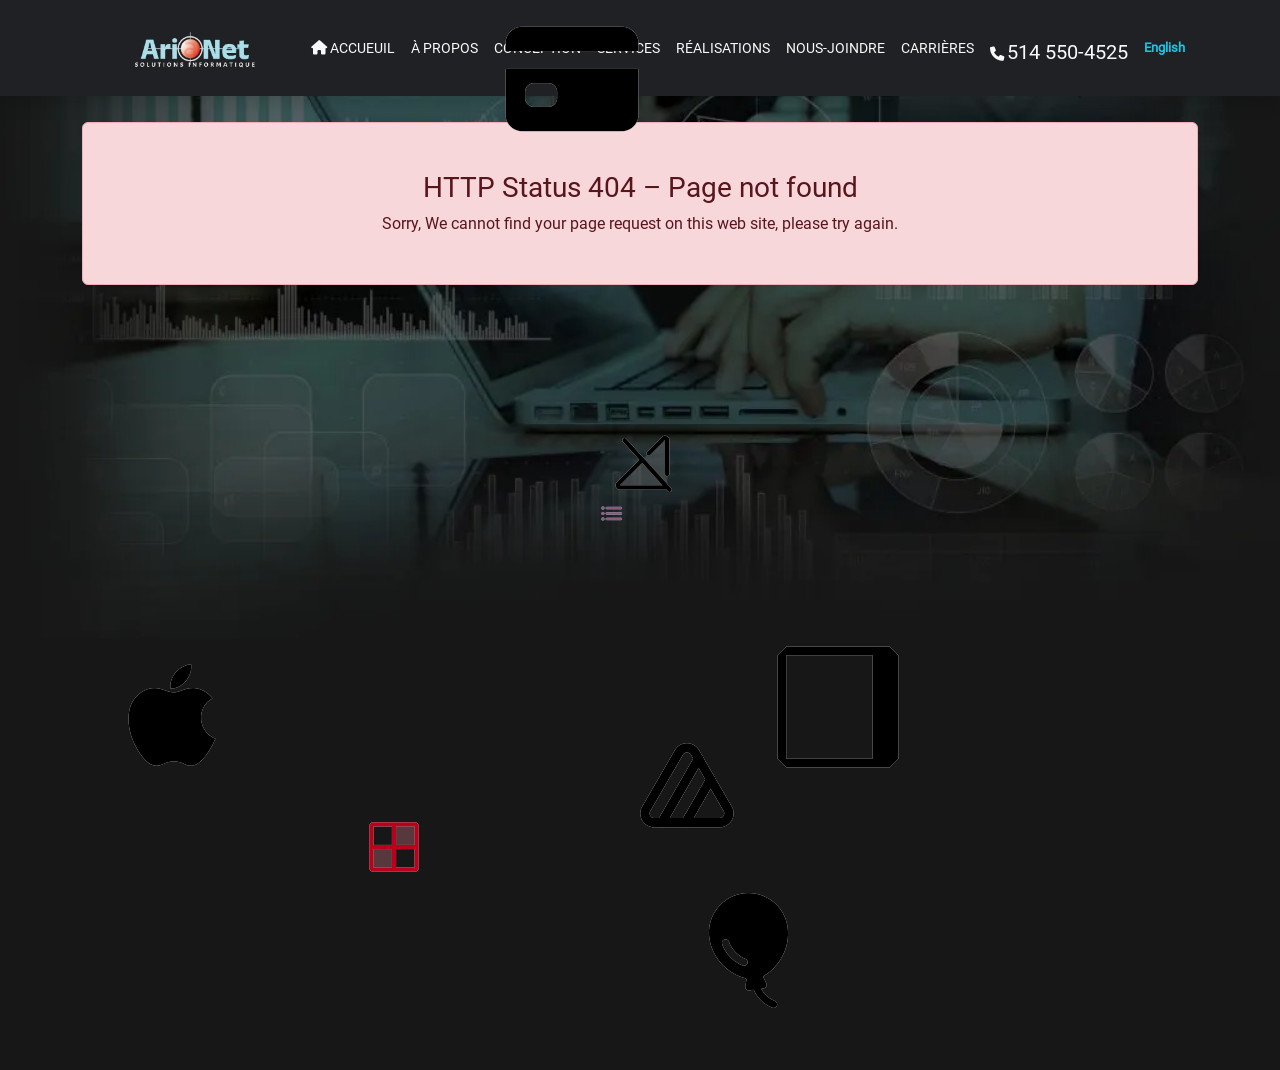 Image resolution: width=1280 pixels, height=1070 pixels. What do you see at coordinates (394, 847) in the screenshot?
I see `indicates transparency in image editing` at bounding box center [394, 847].